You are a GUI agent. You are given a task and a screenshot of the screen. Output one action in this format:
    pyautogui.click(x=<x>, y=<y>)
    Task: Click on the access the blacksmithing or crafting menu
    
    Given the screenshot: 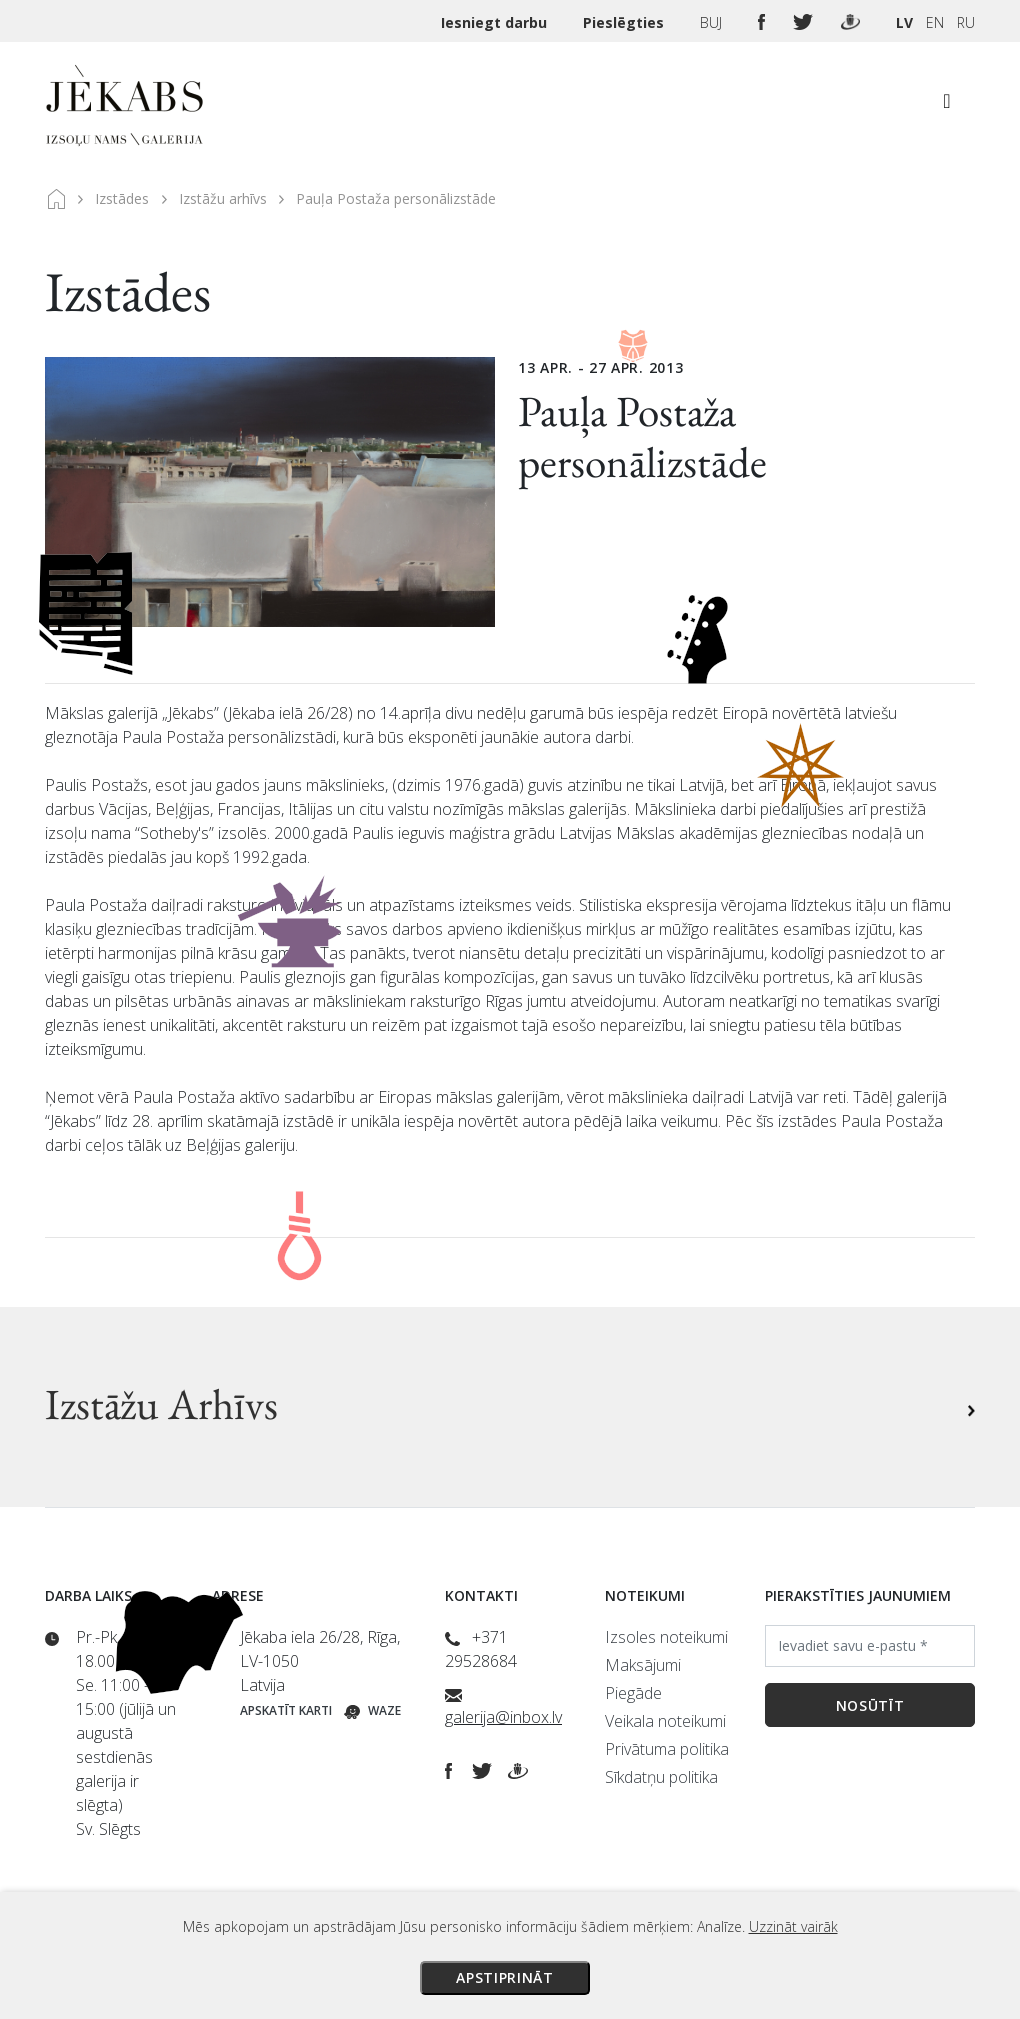 What is the action you would take?
    pyautogui.click(x=290, y=916)
    